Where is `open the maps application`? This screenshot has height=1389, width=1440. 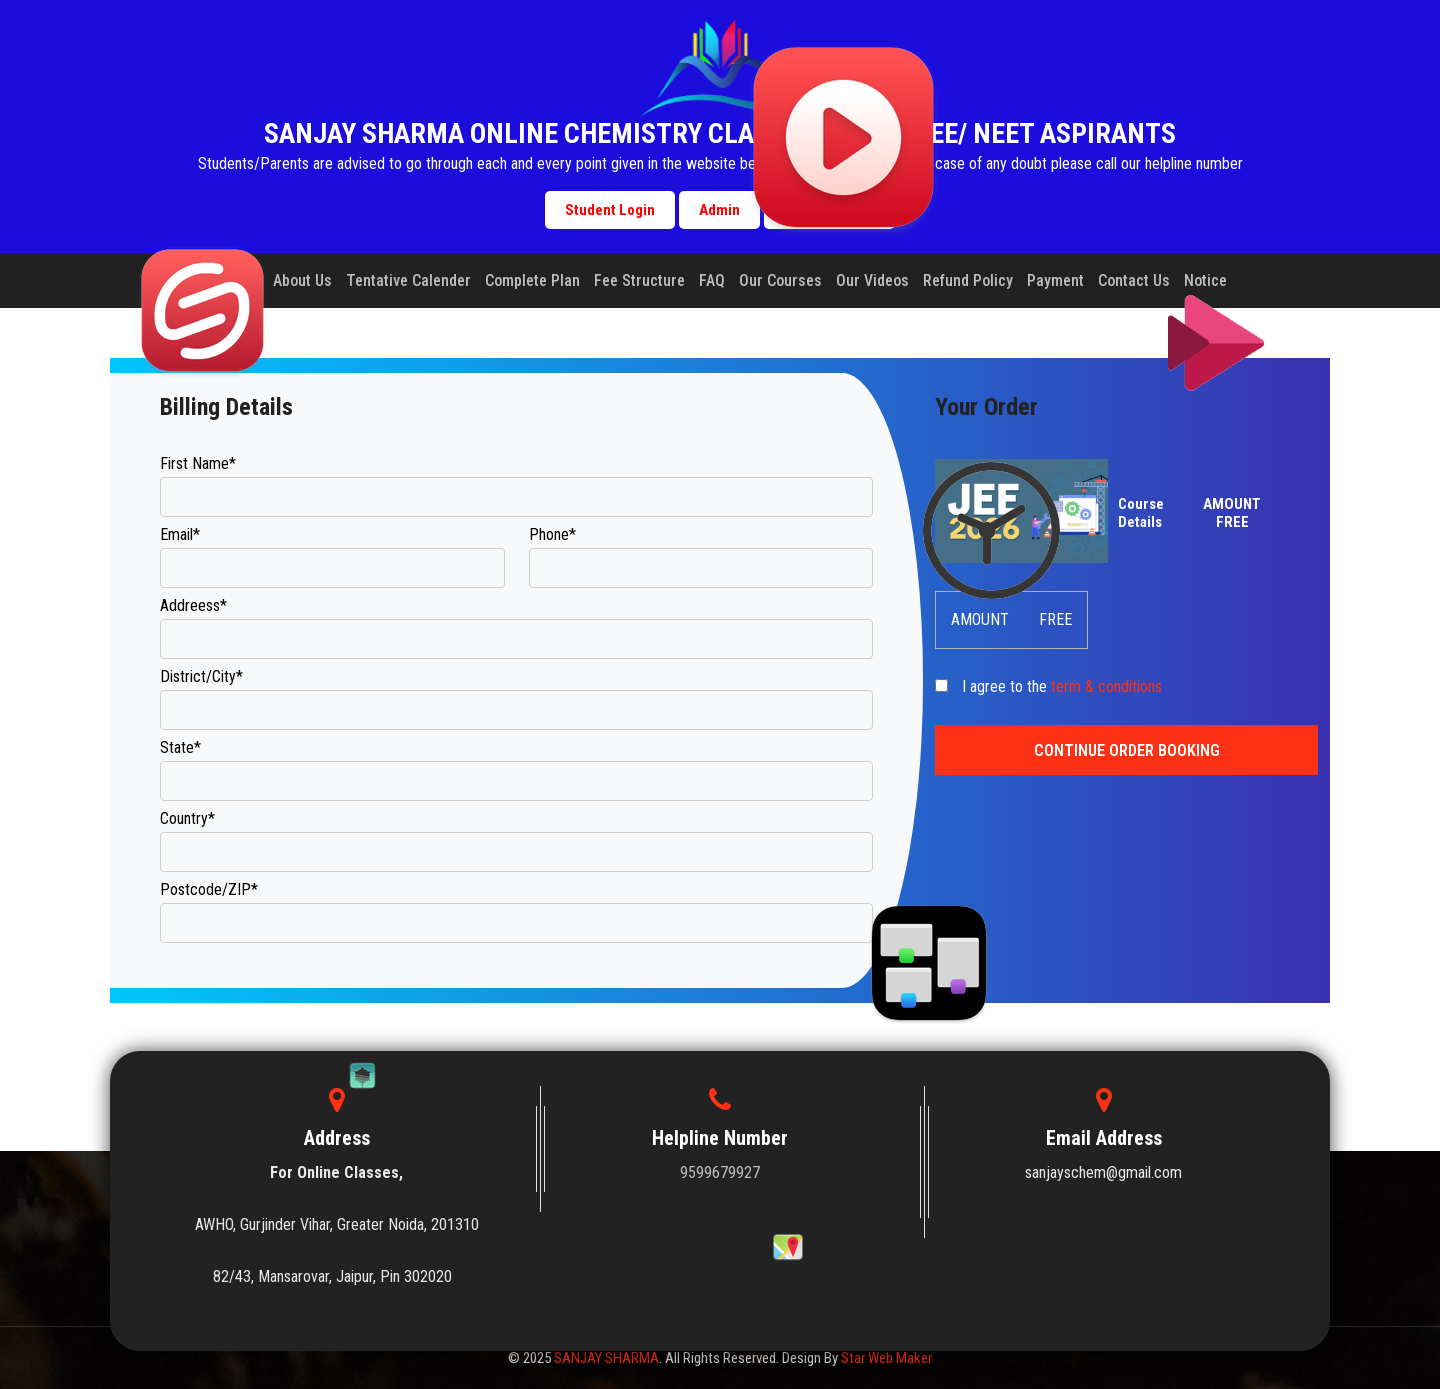
open the maps application is located at coordinates (788, 1247).